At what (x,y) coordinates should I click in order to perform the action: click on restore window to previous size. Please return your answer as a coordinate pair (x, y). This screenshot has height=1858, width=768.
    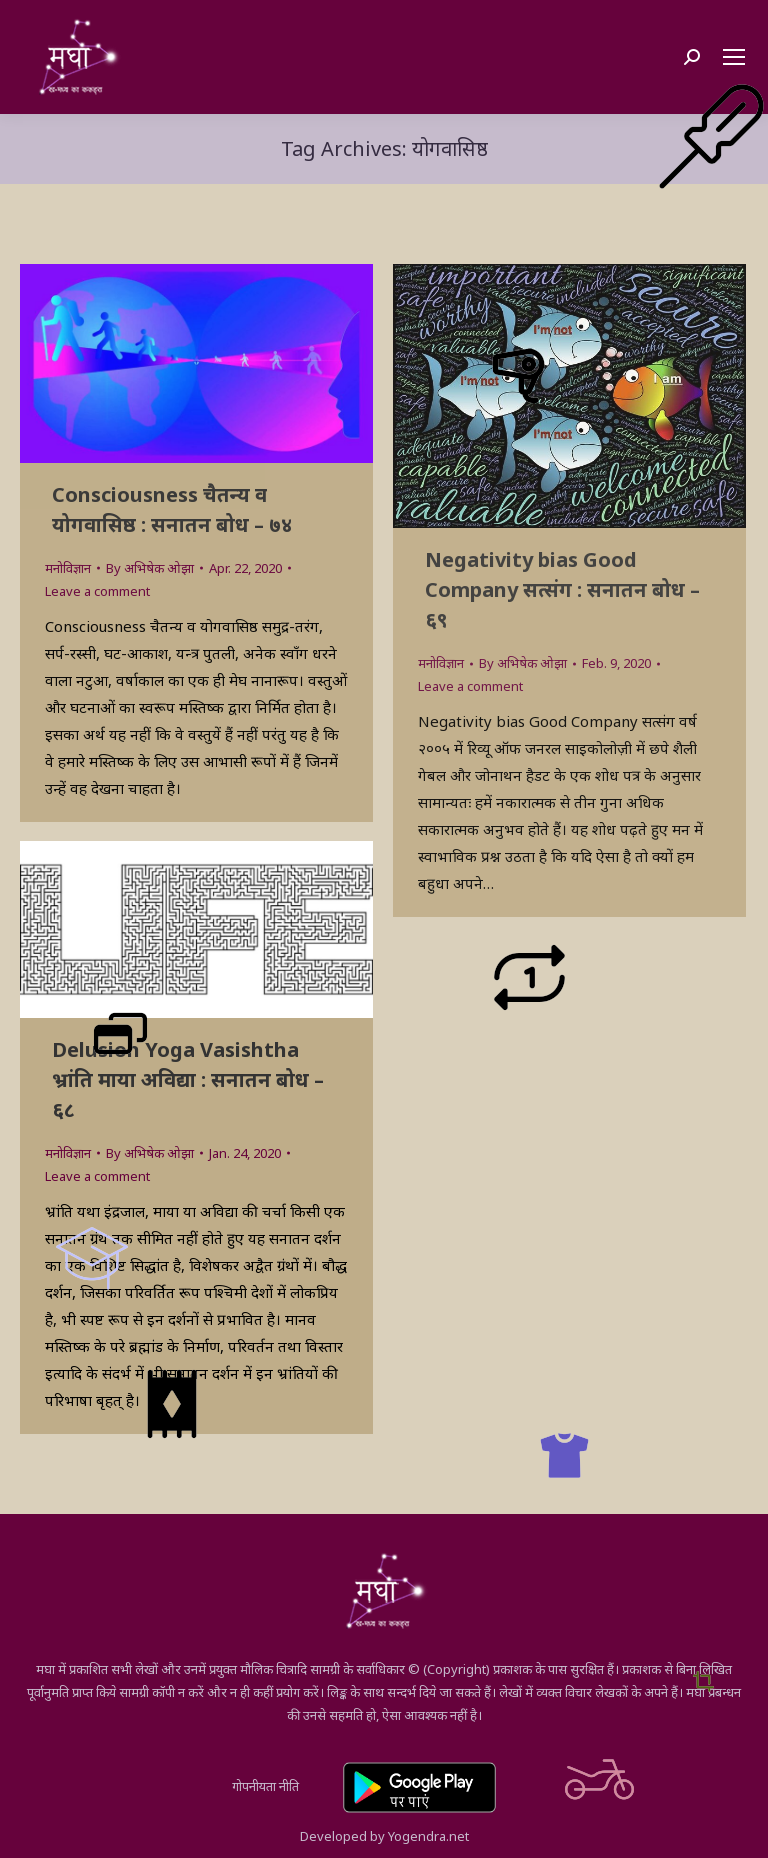
    Looking at the image, I should click on (120, 1033).